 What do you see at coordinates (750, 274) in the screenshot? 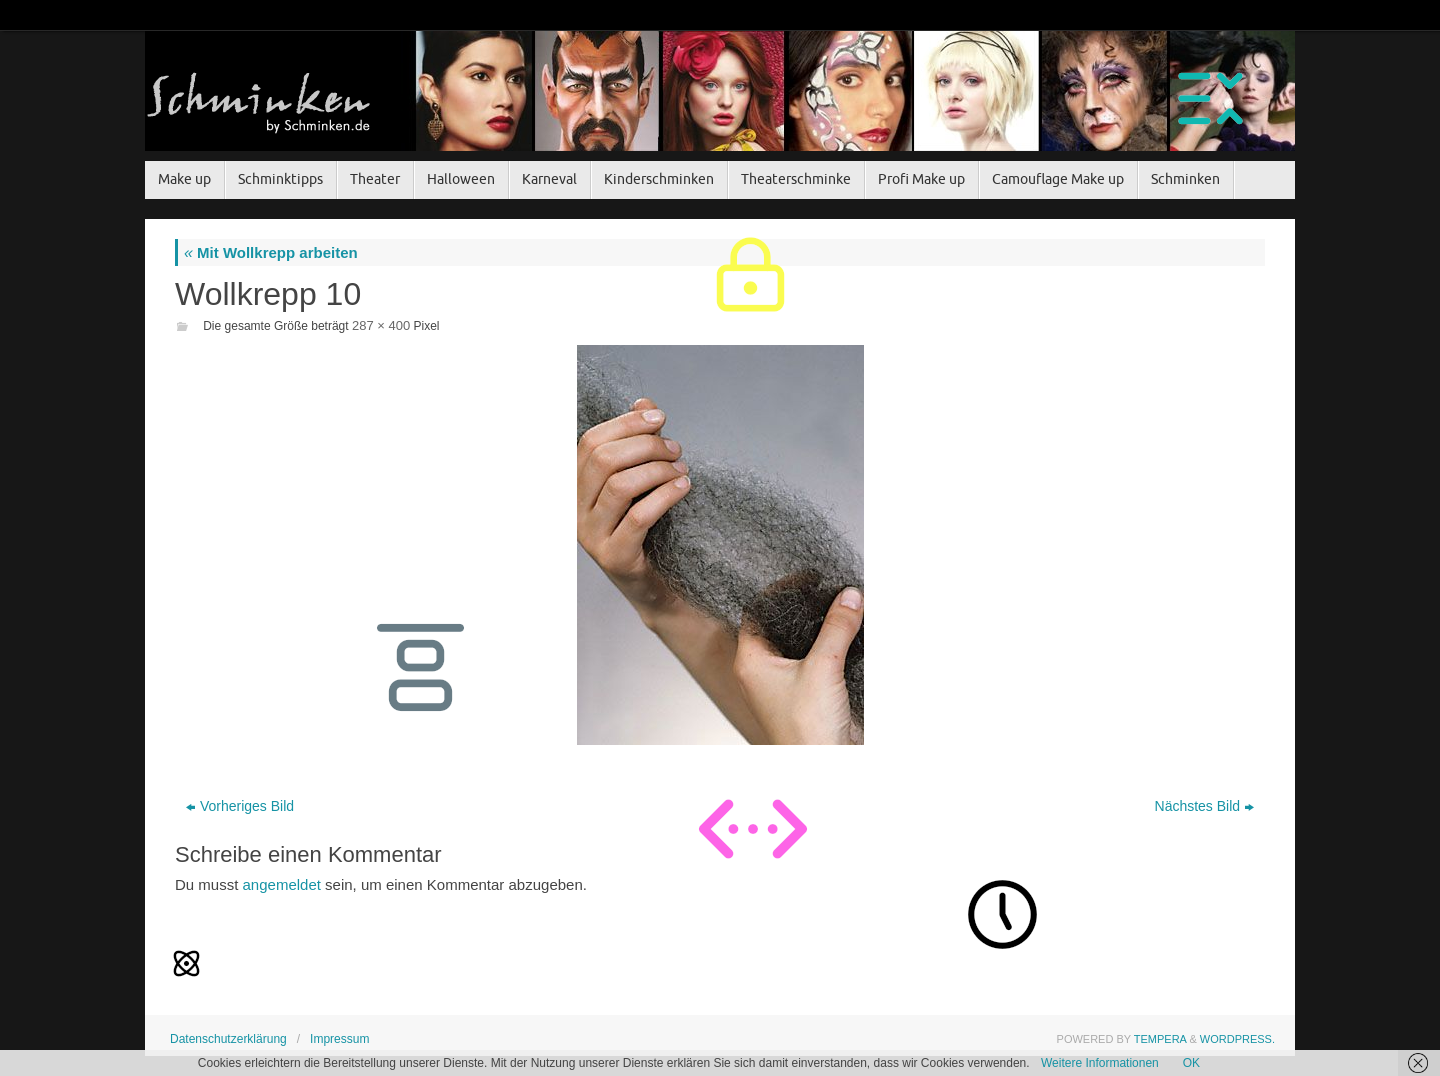
I see `indicates a locked or secured item` at bounding box center [750, 274].